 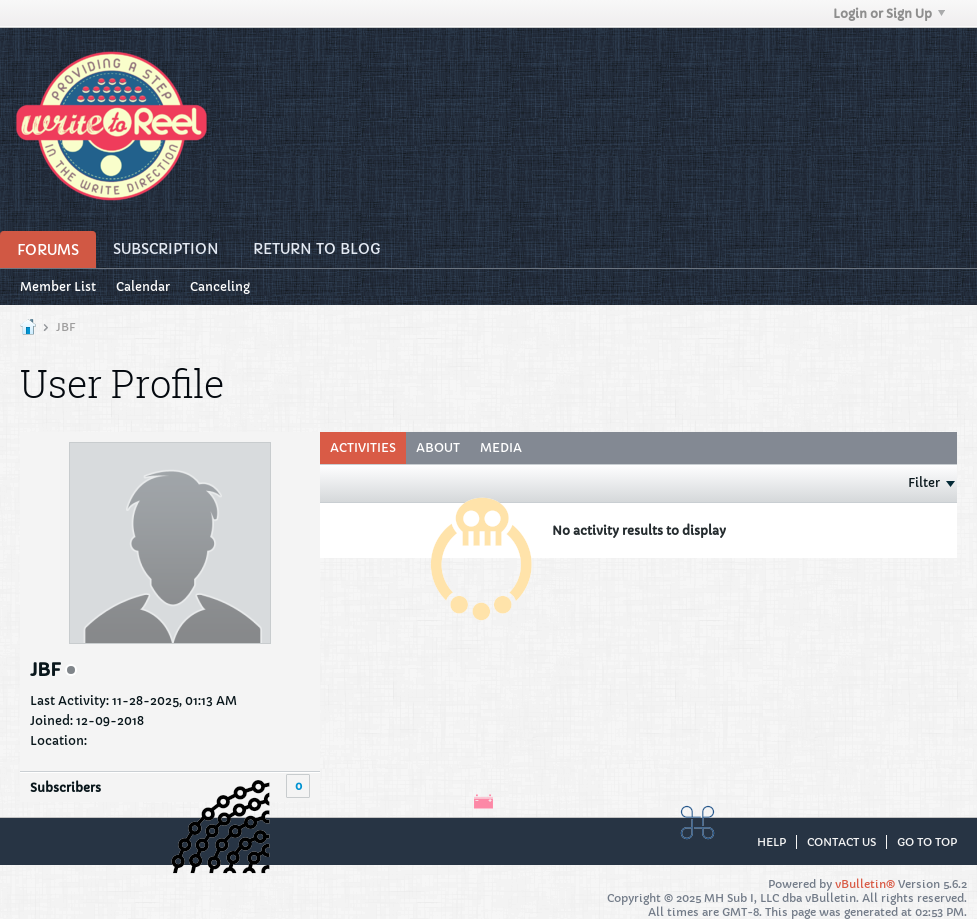 What do you see at coordinates (483, 801) in the screenshot?
I see `view vehicle battery status` at bounding box center [483, 801].